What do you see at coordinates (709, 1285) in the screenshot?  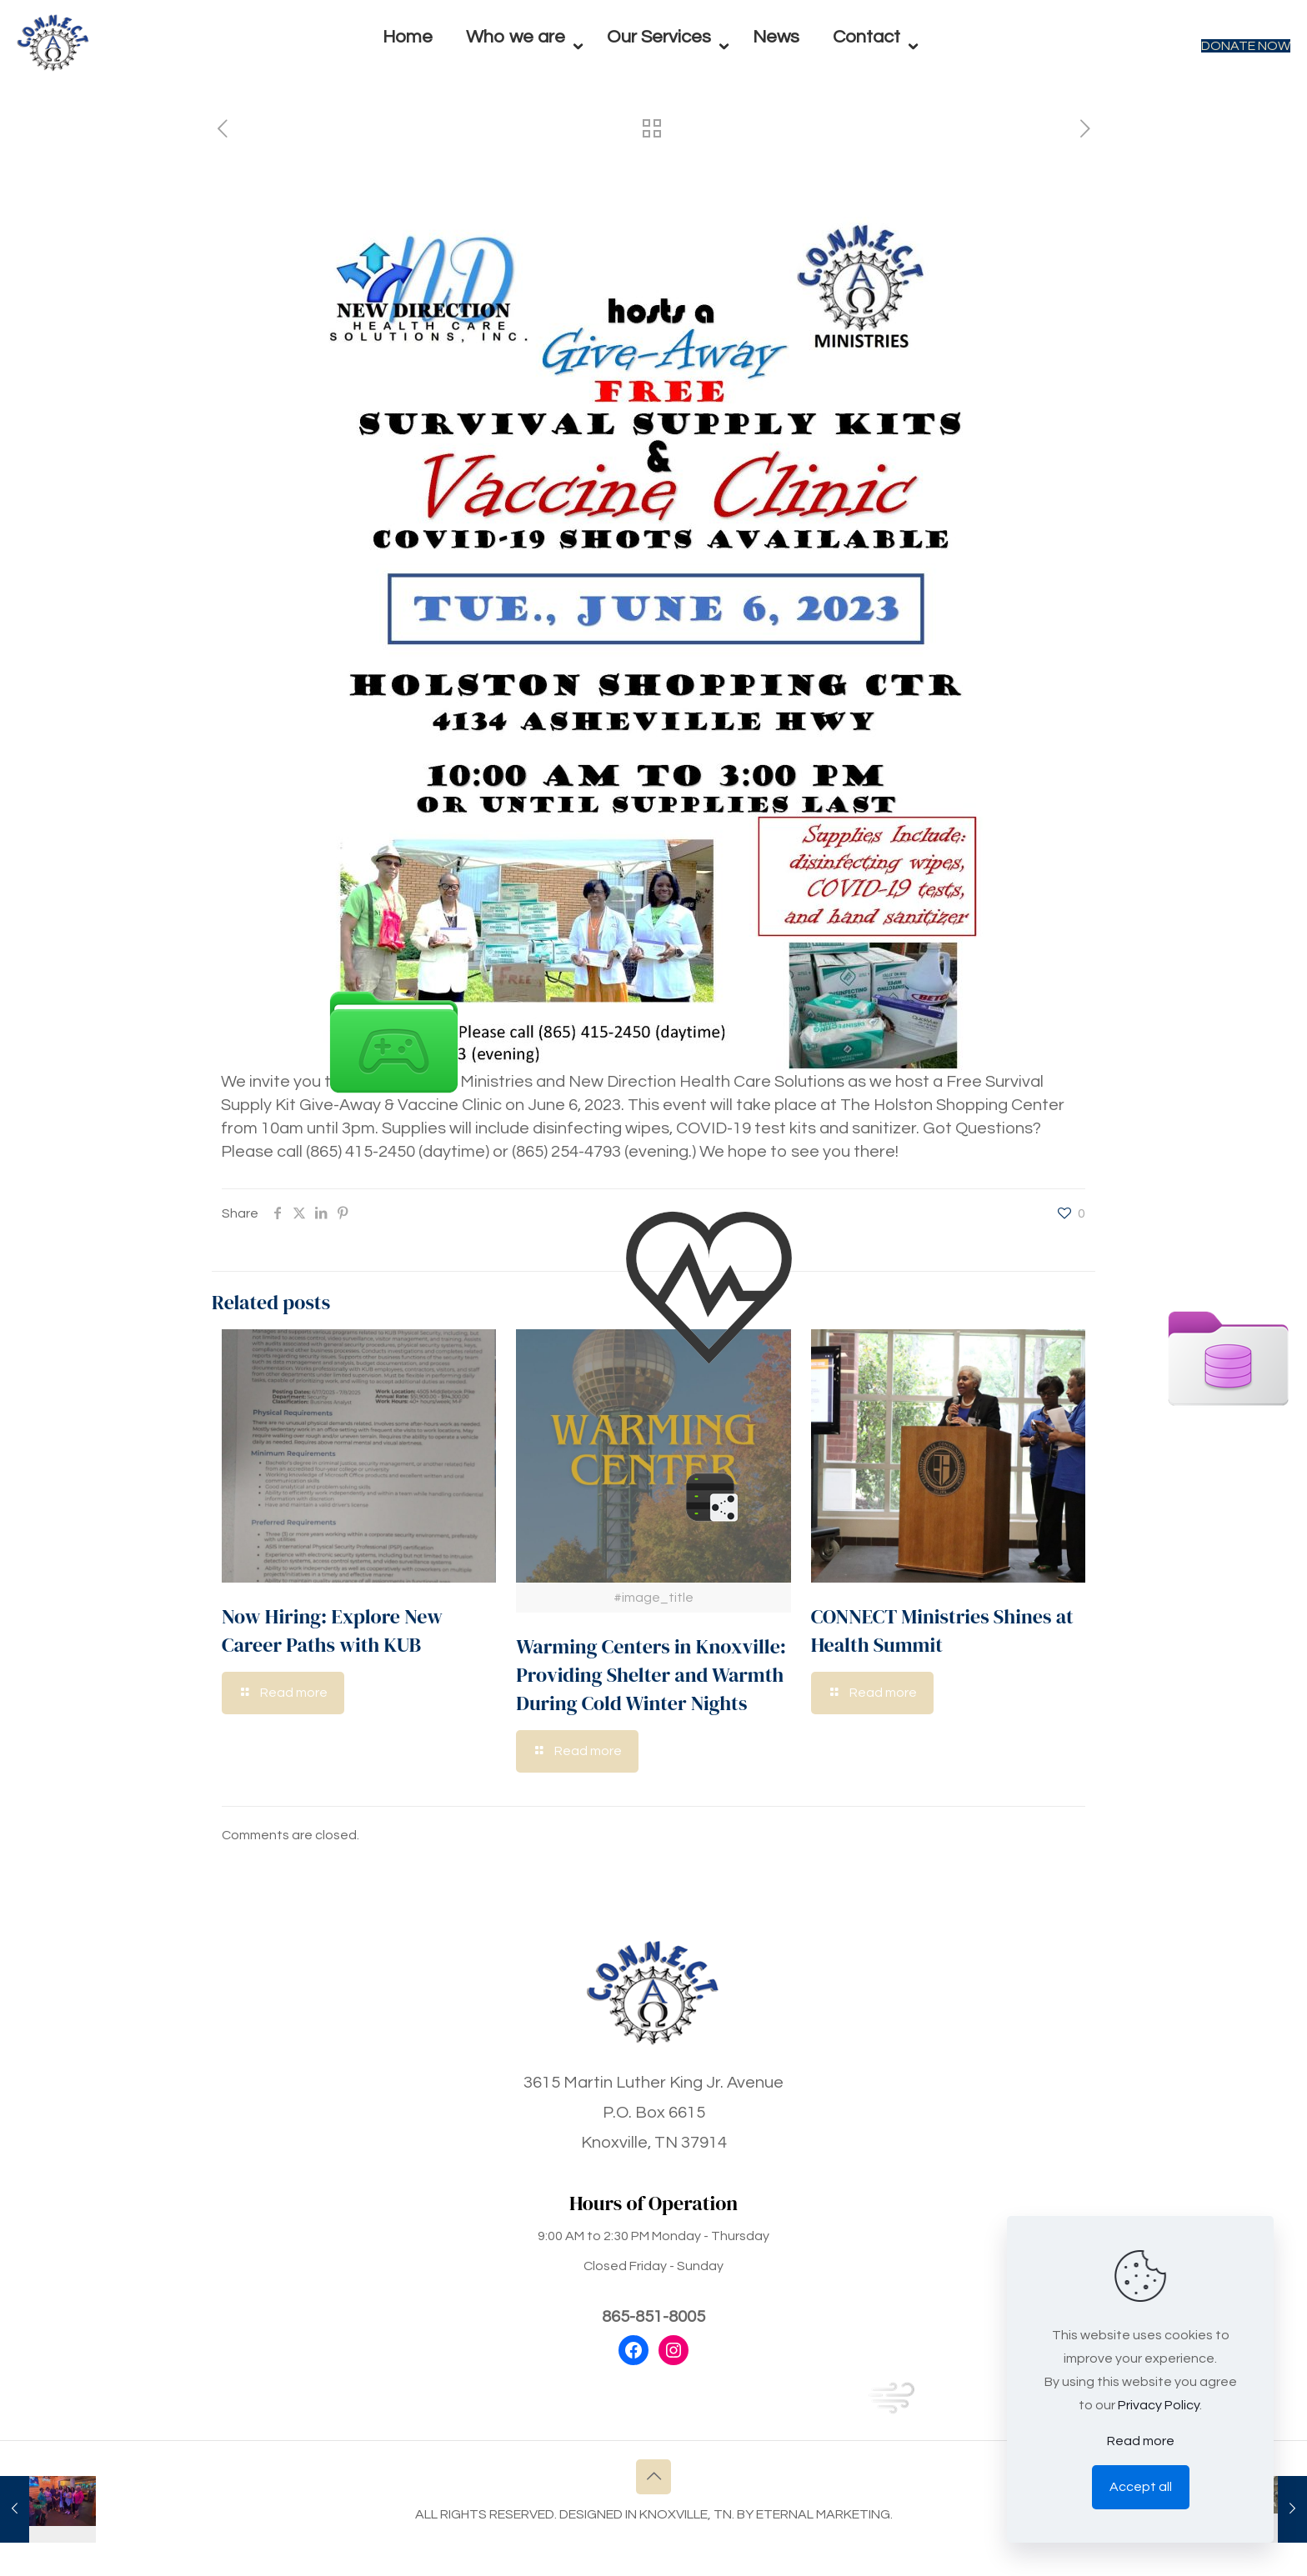 I see `open health or fitness app` at bounding box center [709, 1285].